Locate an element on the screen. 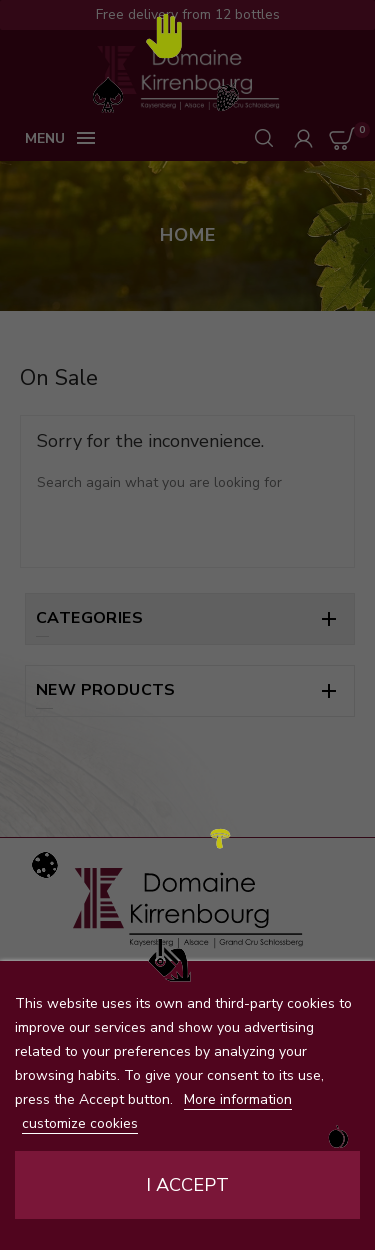 Image resolution: width=375 pixels, height=1250 pixels. select strawberry flavor or ingredient is located at coordinates (228, 97).